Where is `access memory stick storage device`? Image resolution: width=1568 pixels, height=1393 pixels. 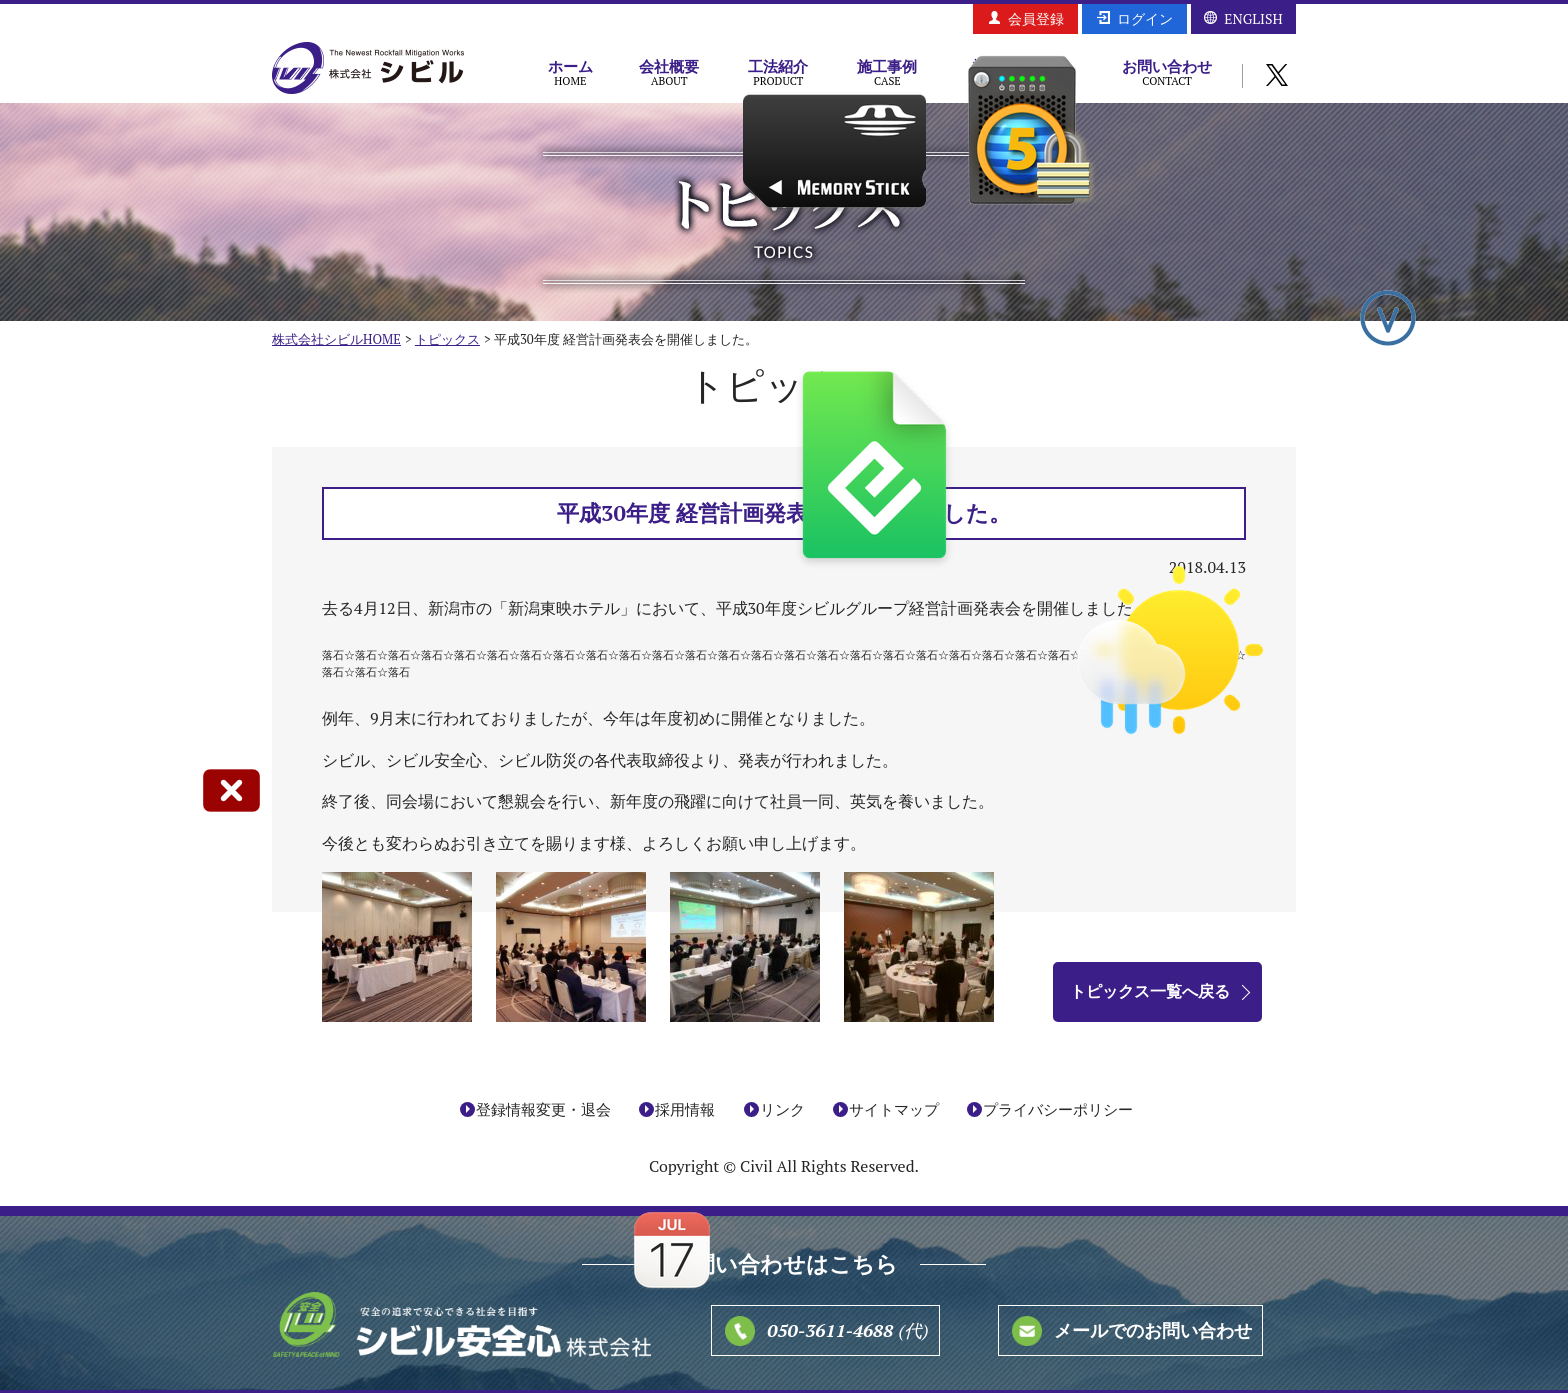
access memory stick storage device is located at coordinates (834, 152).